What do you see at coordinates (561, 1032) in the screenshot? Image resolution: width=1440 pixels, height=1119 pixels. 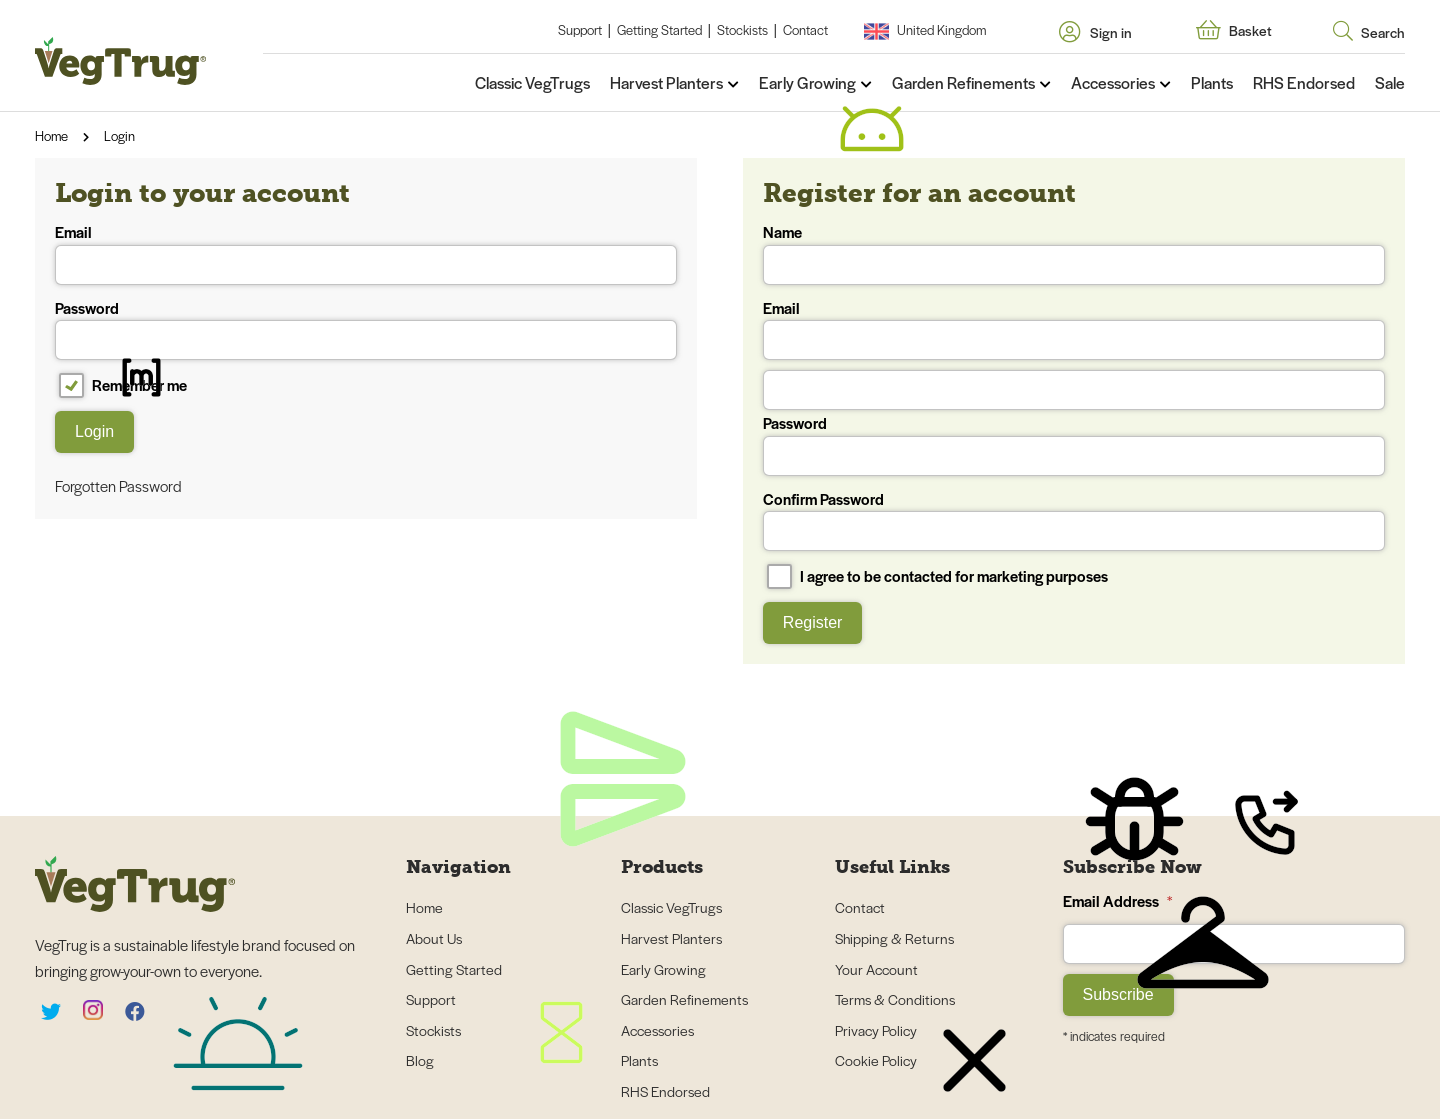 I see `indicates loading or processing in progress` at bounding box center [561, 1032].